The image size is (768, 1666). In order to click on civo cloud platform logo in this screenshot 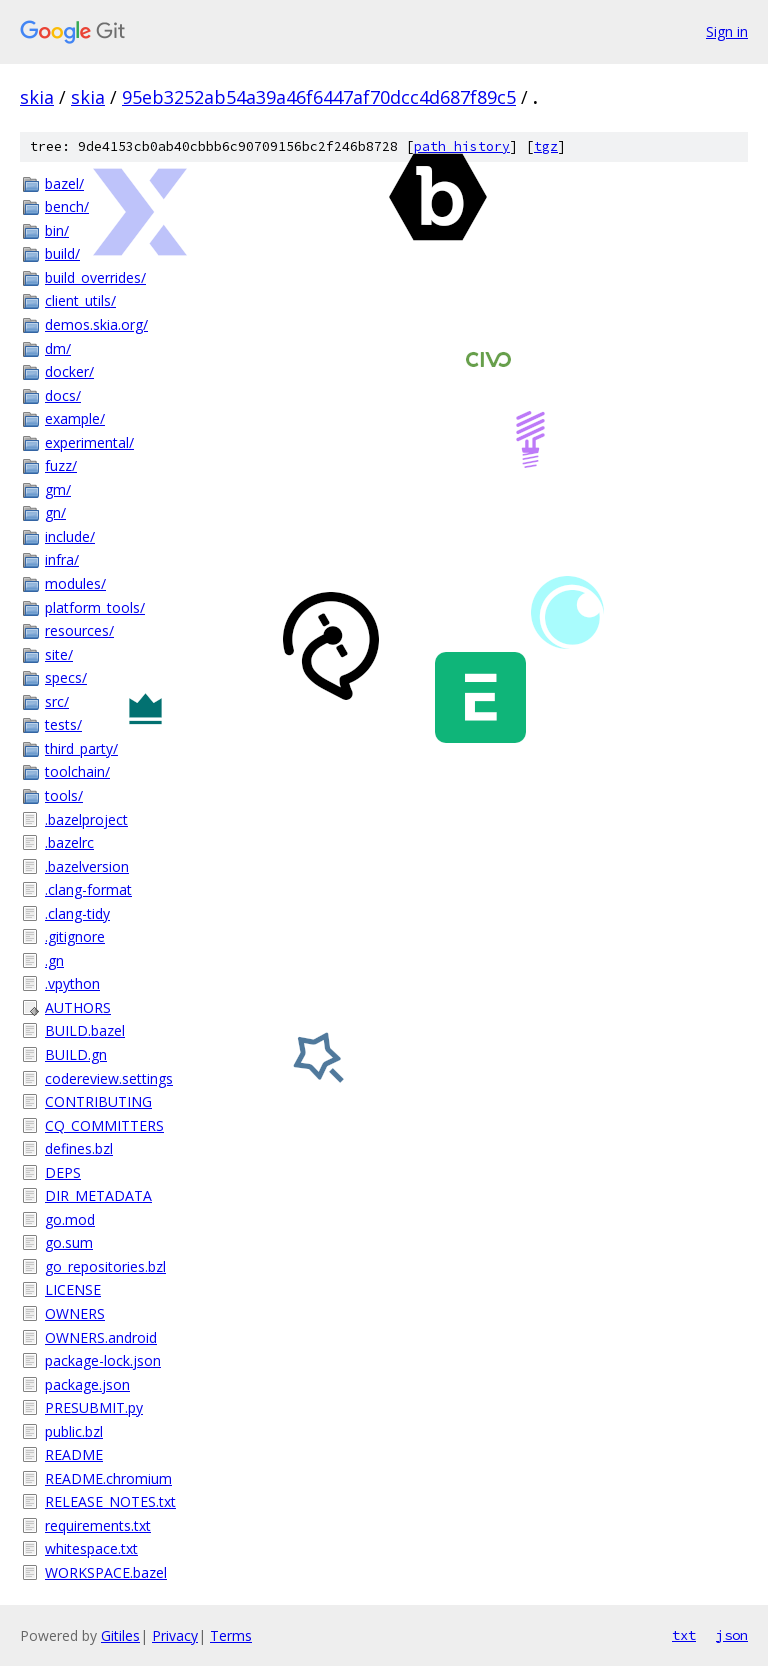, I will do `click(488, 359)`.